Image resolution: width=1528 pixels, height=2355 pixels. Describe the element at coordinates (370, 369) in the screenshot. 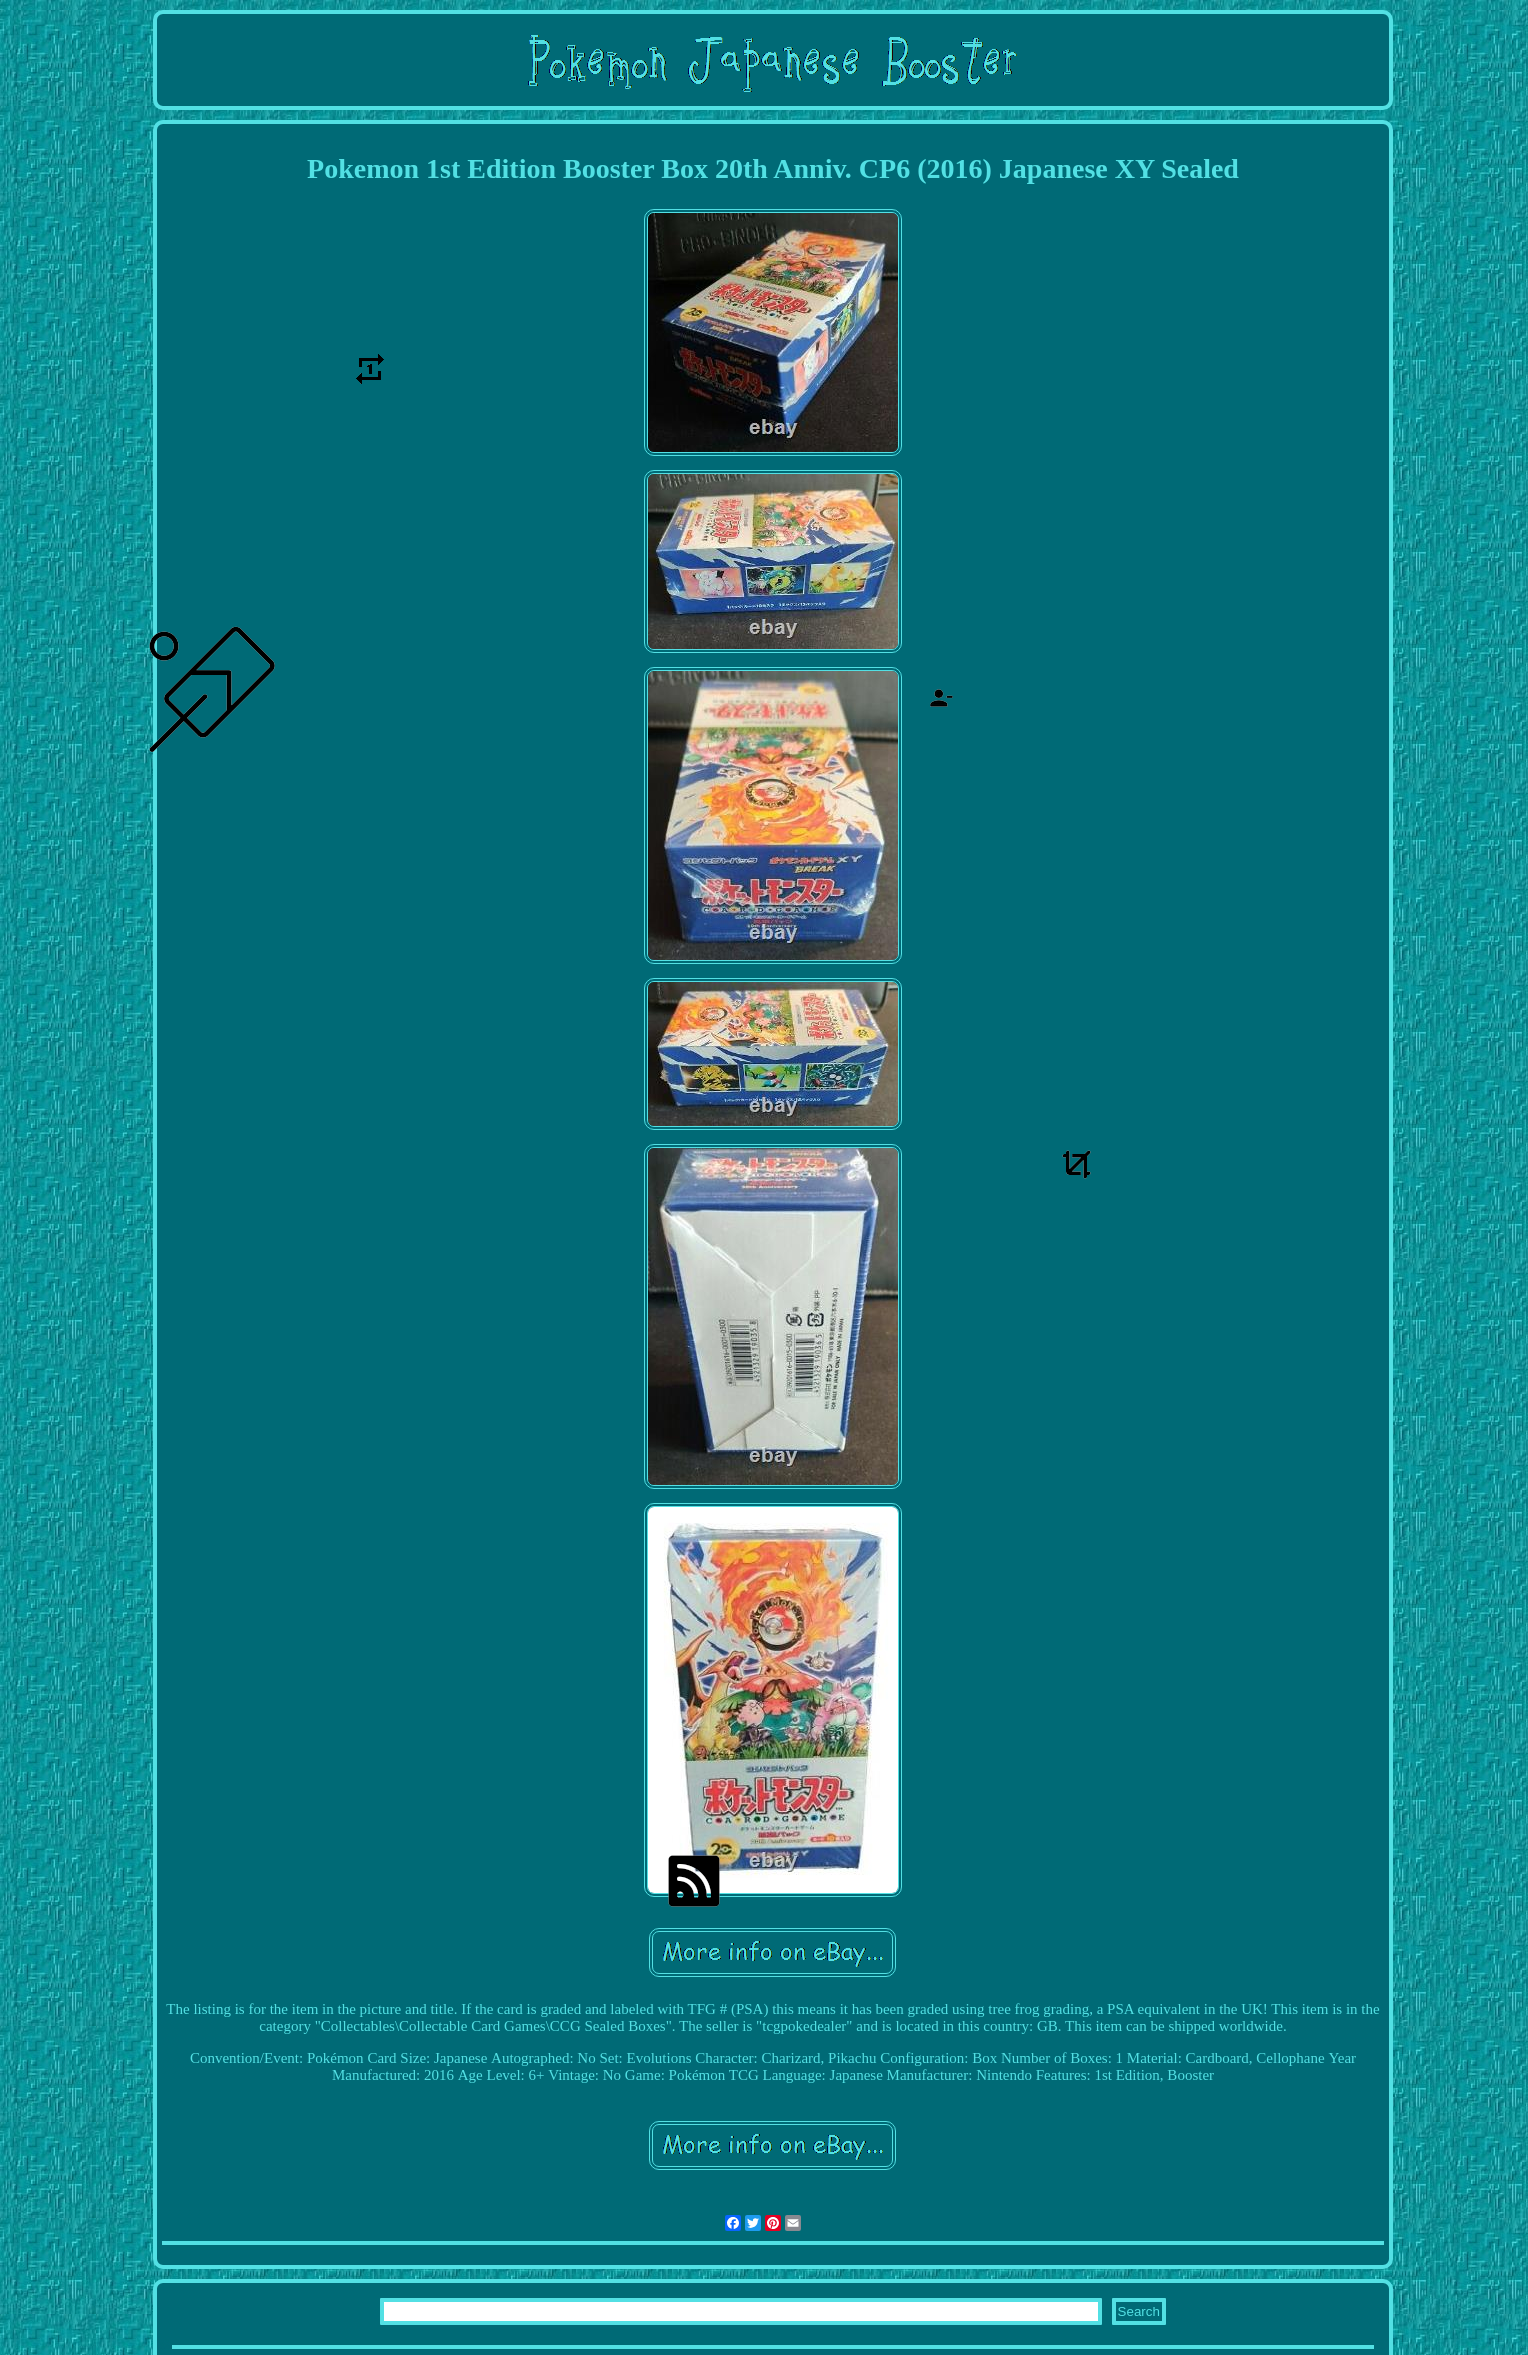

I see `repeat current track once` at that location.